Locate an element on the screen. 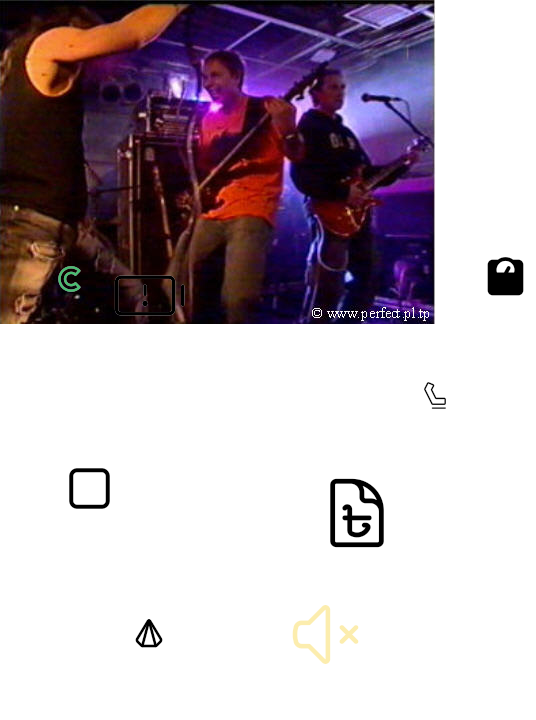  view bangladeshi taka financial document is located at coordinates (357, 513).